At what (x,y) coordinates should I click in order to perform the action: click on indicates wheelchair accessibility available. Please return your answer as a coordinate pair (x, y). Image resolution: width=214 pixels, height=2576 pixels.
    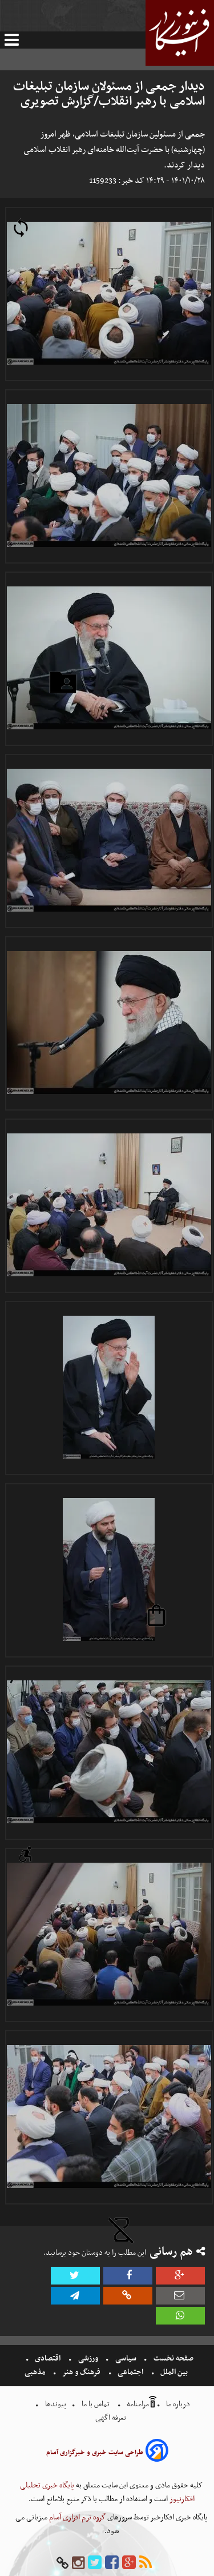
    Looking at the image, I should click on (25, 1854).